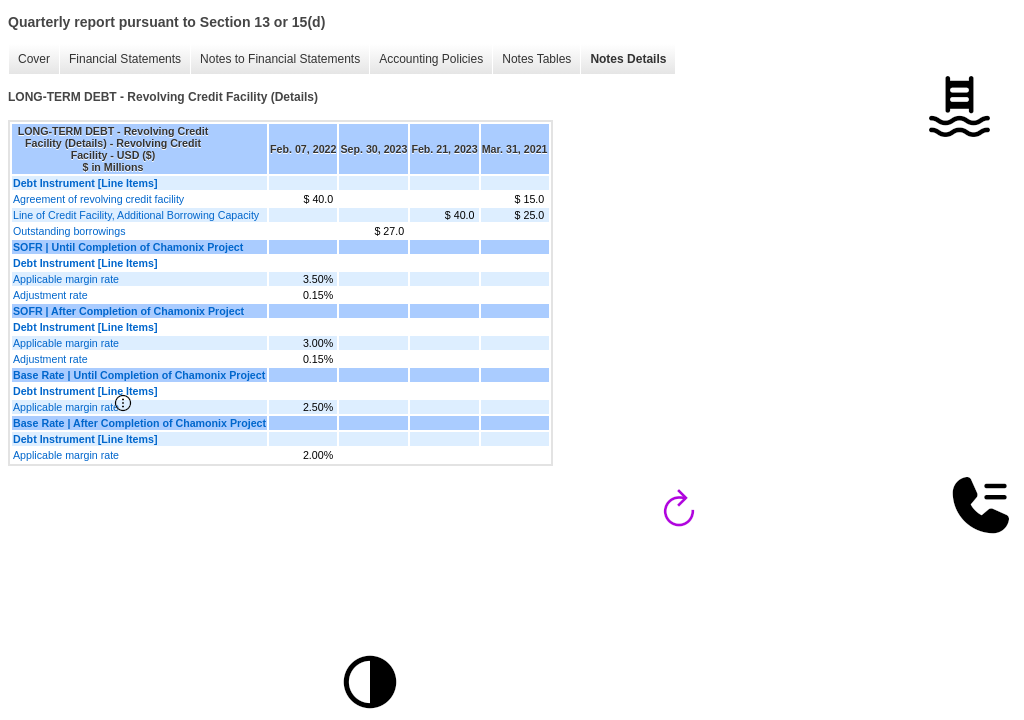 The width and height of the screenshot is (1024, 720). Describe the element at coordinates (959, 106) in the screenshot. I see `indicates swimming pool amenity available` at that location.